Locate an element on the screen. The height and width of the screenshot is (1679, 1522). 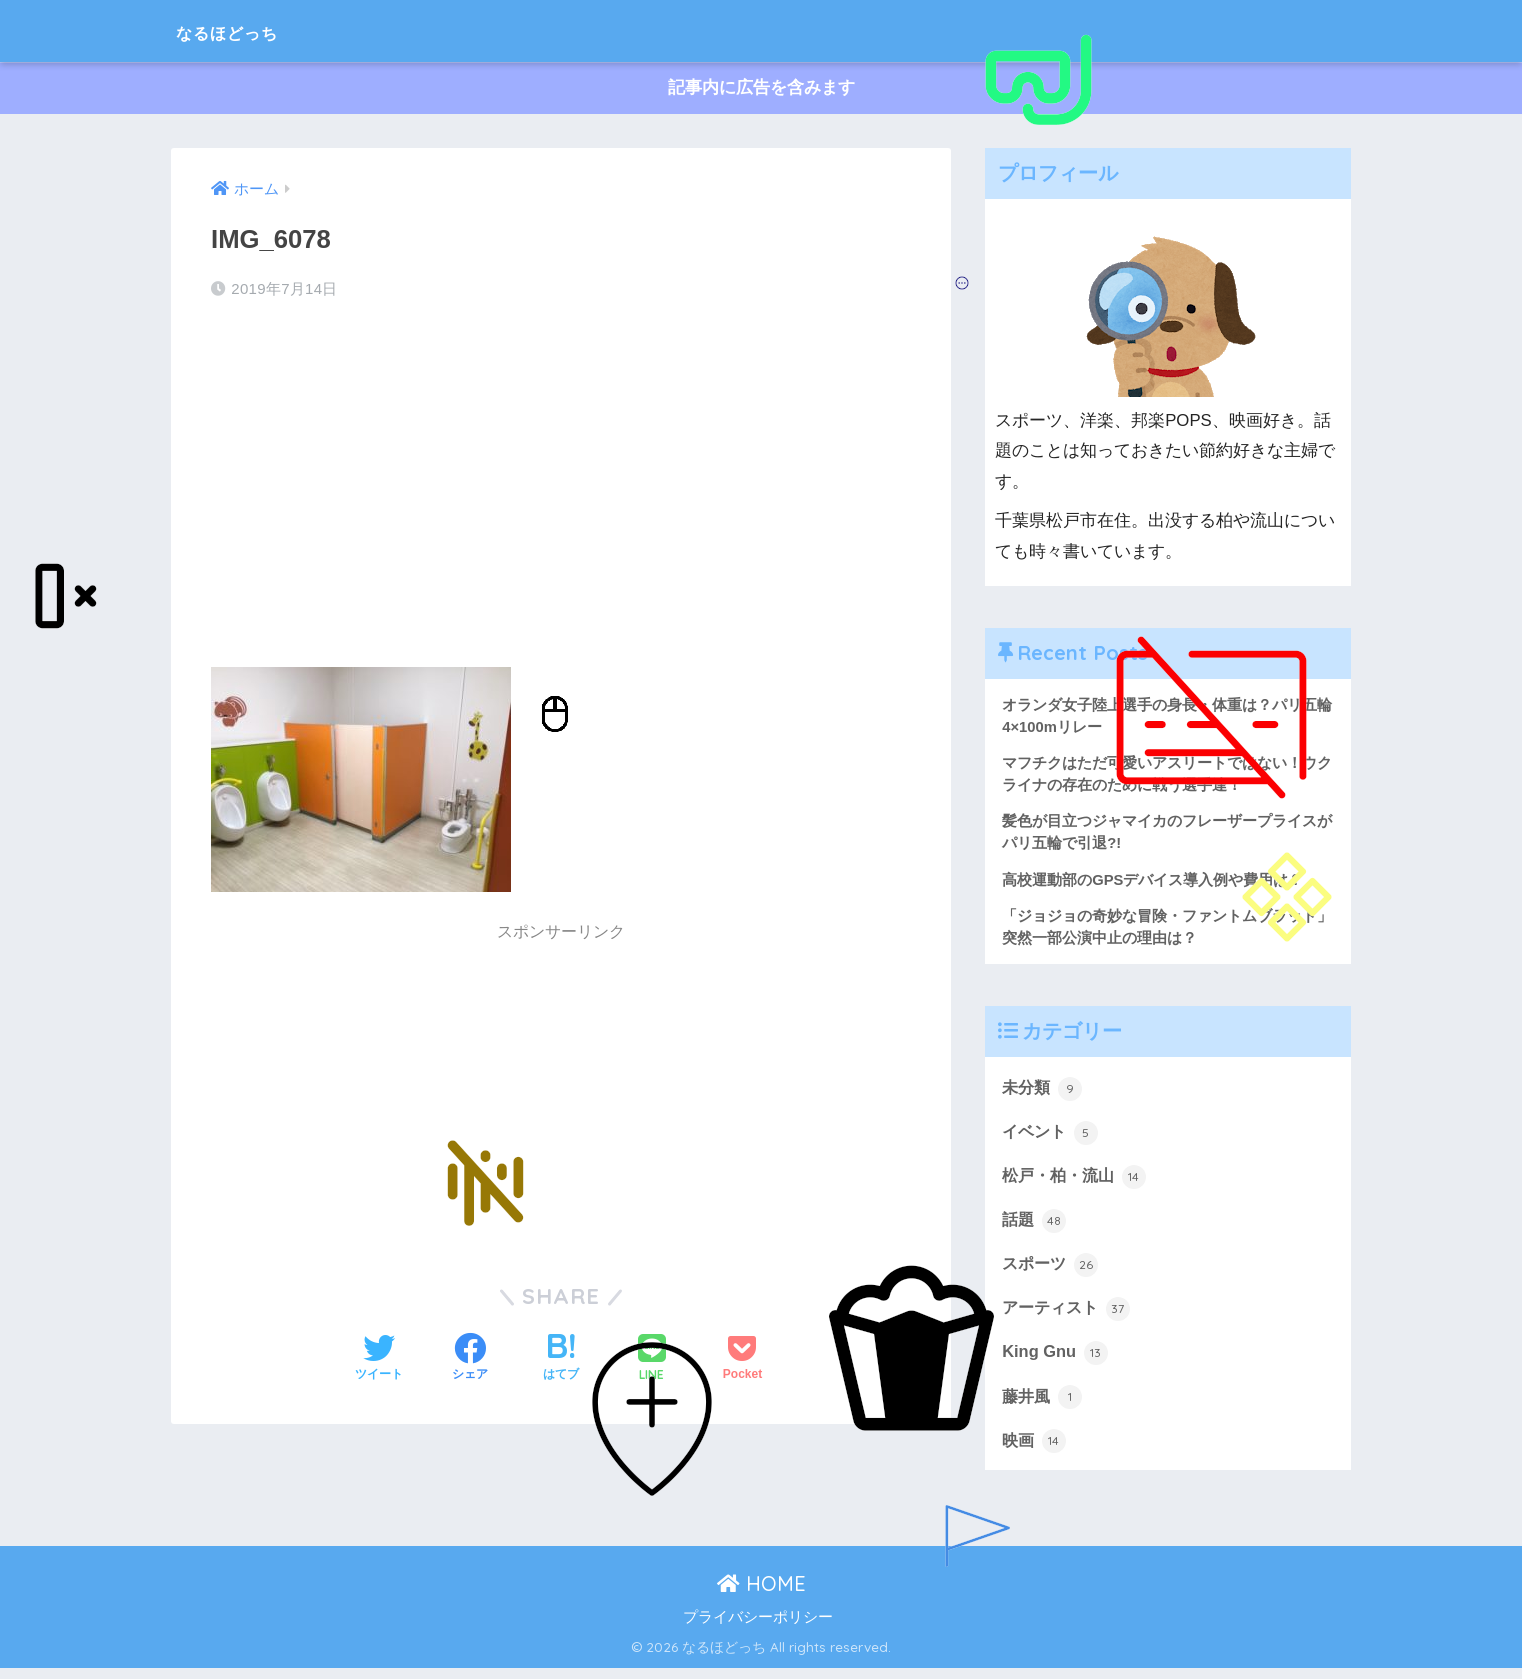
mute or disable audio input is located at coordinates (485, 1181).